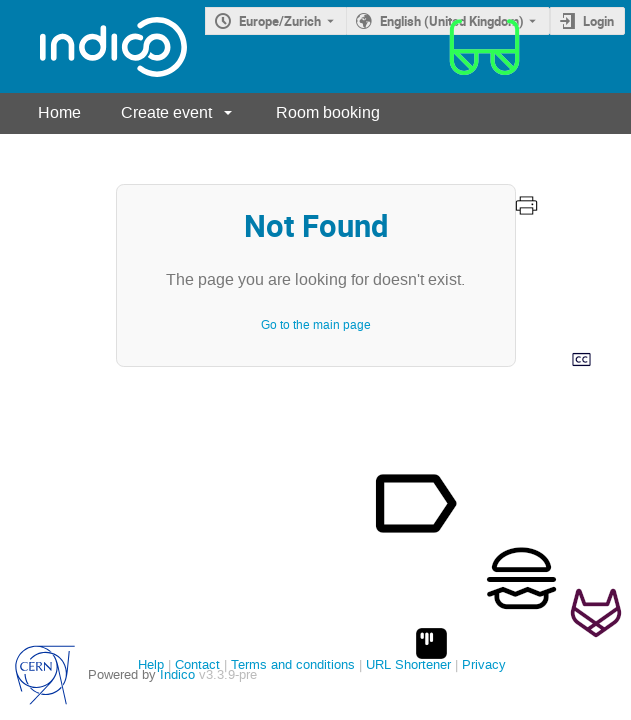 This screenshot has width=631, height=720. What do you see at coordinates (484, 48) in the screenshot?
I see `toggle sunglasses or eyewear filter` at bounding box center [484, 48].